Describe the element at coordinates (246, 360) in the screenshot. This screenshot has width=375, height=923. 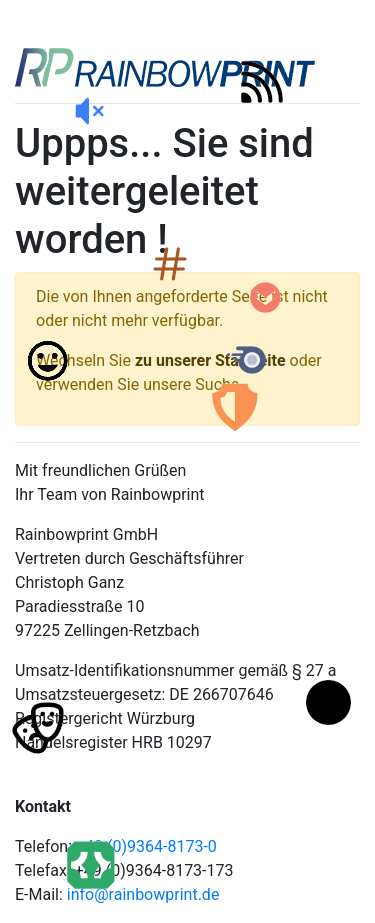
I see `access discord nitro subscription features` at that location.